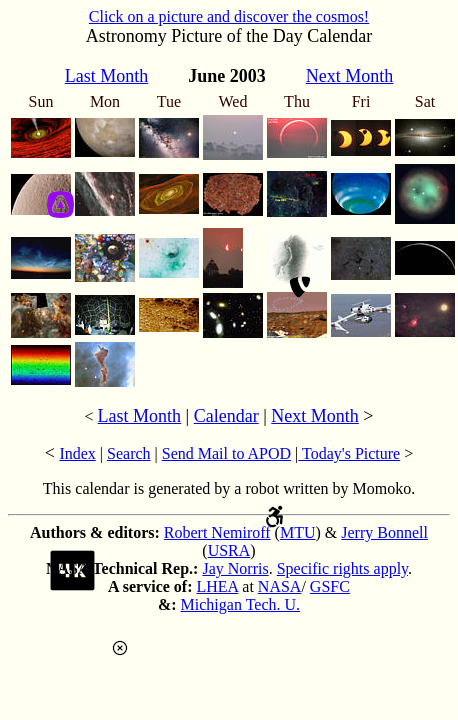  Describe the element at coordinates (60, 204) in the screenshot. I see `AdonisJS framework logo` at that location.